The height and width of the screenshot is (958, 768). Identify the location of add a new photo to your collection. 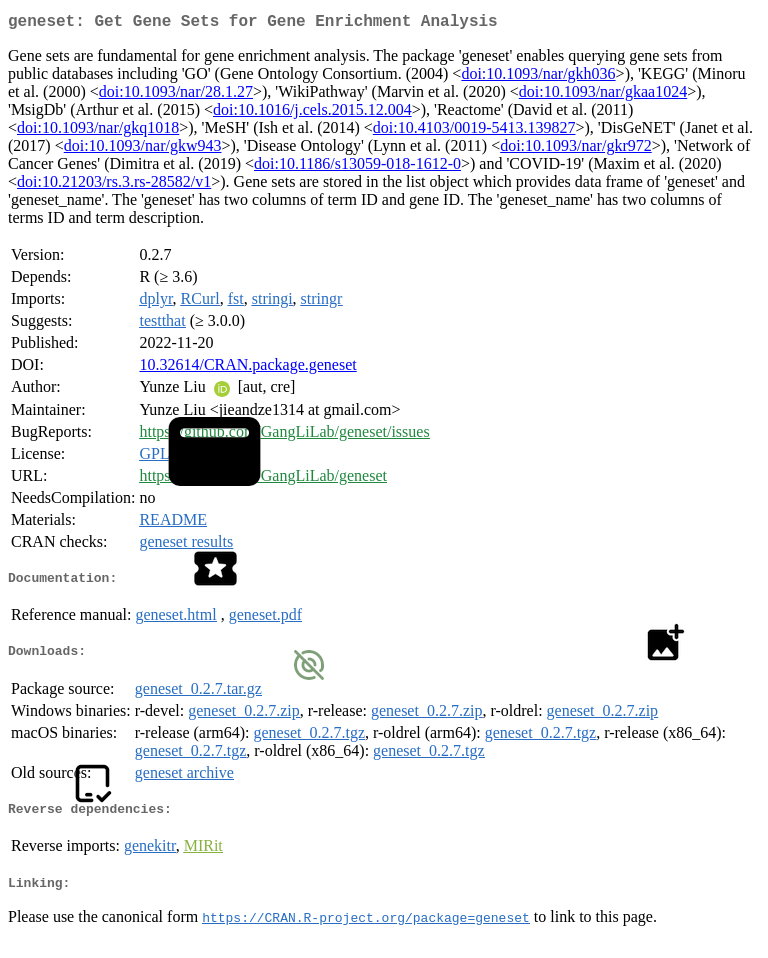
(665, 643).